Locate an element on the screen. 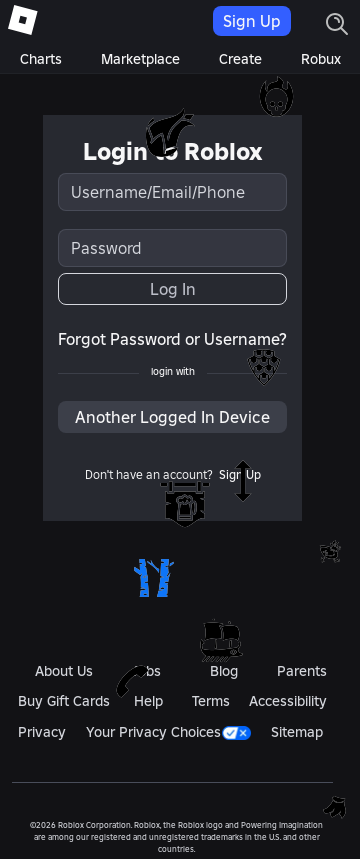 The height and width of the screenshot is (859, 360). access forest or nature-themed game area is located at coordinates (154, 578).